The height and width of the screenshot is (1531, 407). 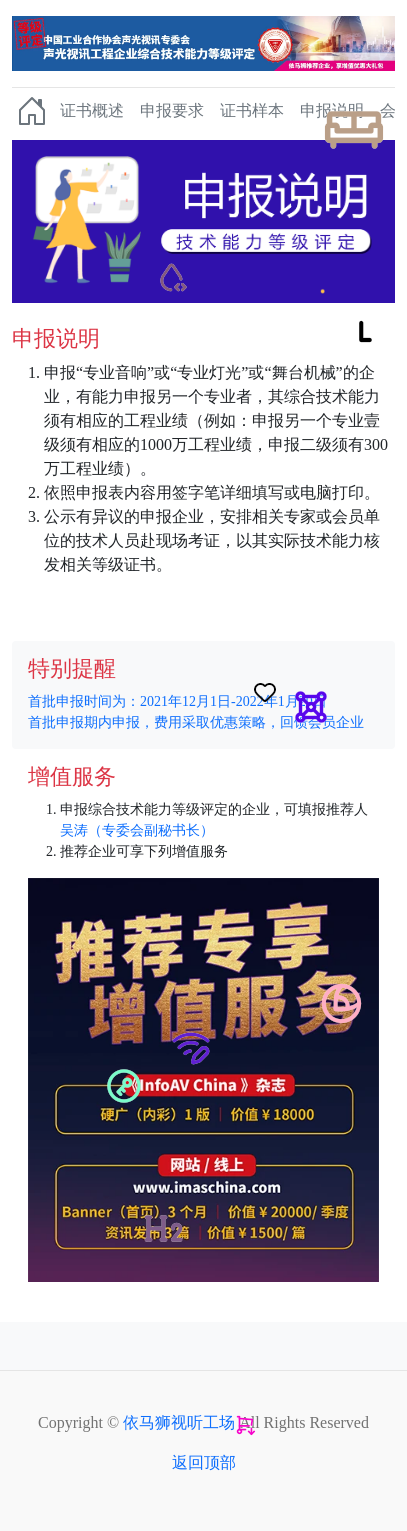 What do you see at coordinates (341, 1003) in the screenshot?
I see `CoreOS brand logo` at bounding box center [341, 1003].